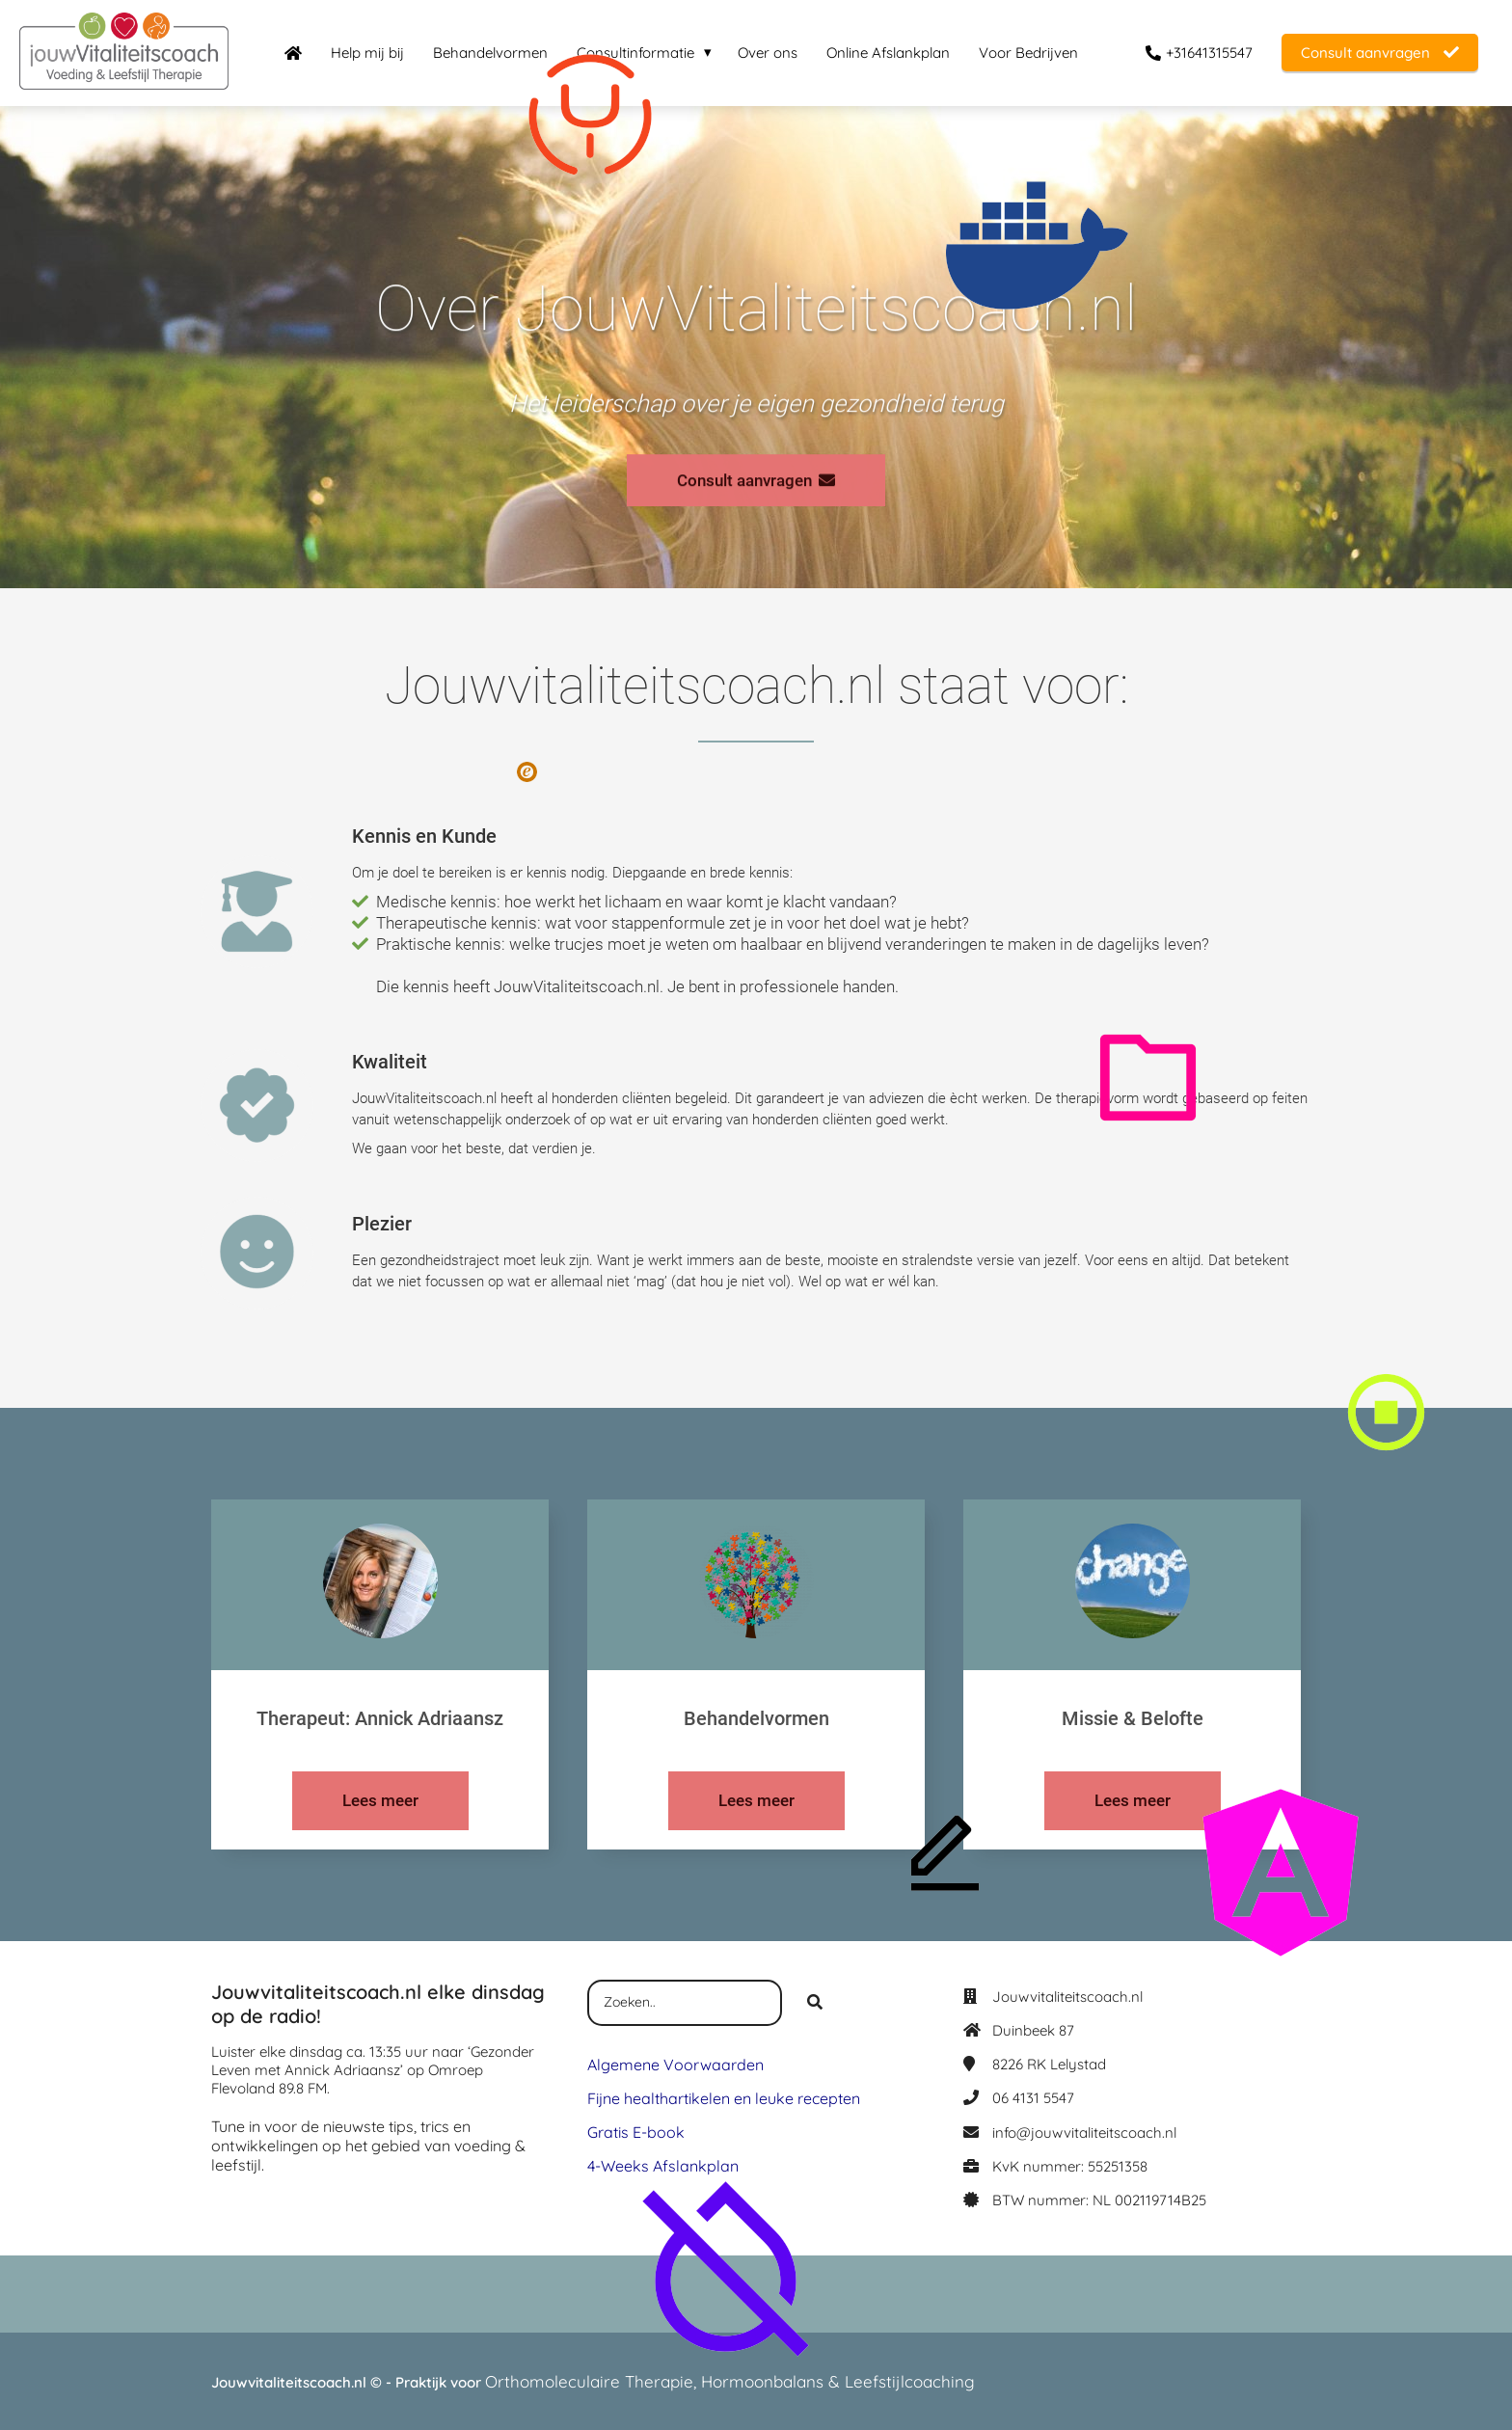 This screenshot has width=1512, height=2430. I want to click on docker container platform logo, so click(1037, 245).